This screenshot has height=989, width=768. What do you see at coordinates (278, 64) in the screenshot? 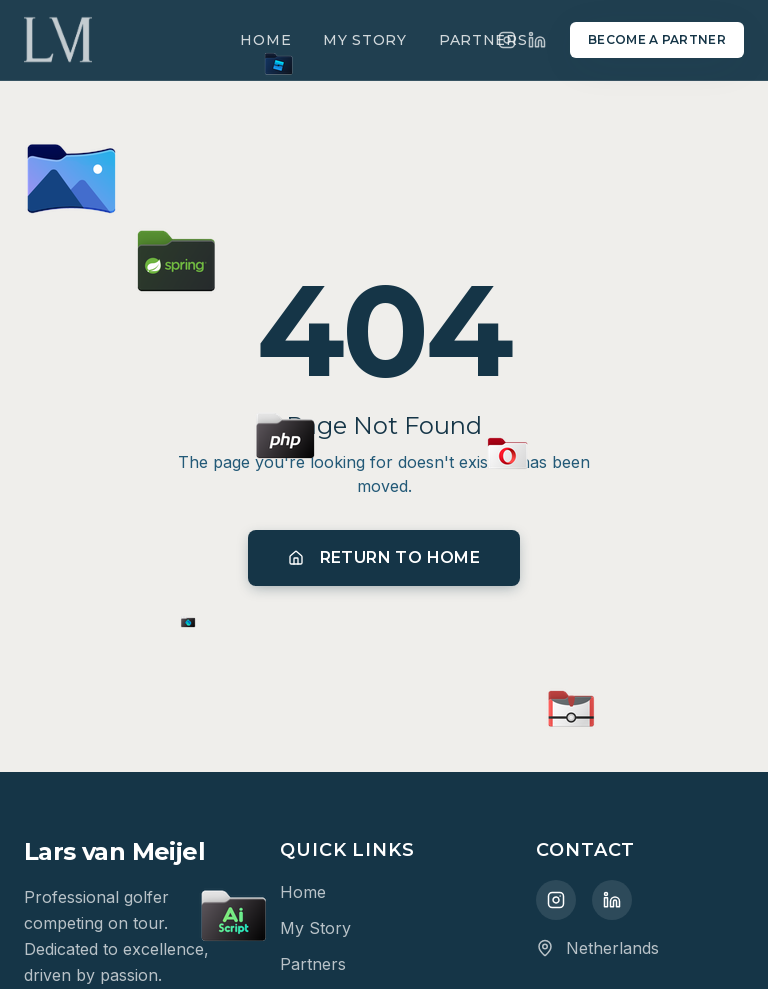
I see `open Roblox Studio project files` at bounding box center [278, 64].